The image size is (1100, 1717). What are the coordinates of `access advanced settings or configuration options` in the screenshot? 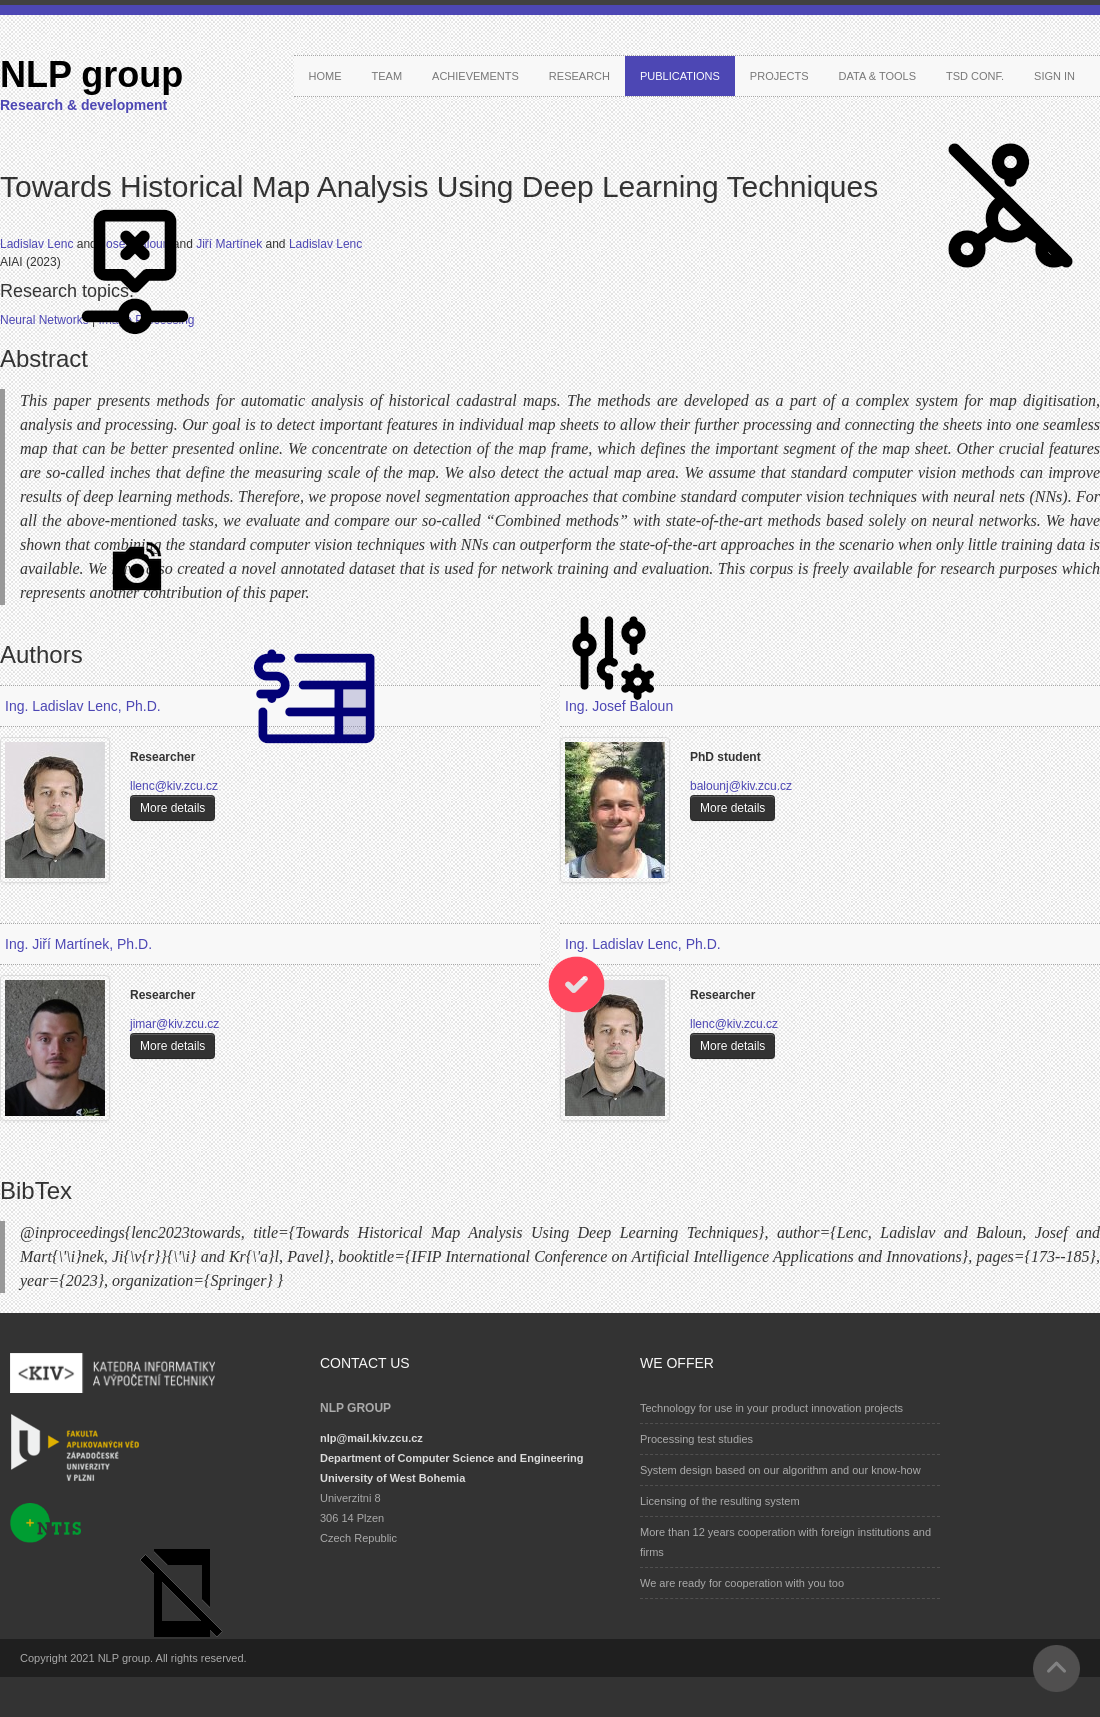 It's located at (609, 653).